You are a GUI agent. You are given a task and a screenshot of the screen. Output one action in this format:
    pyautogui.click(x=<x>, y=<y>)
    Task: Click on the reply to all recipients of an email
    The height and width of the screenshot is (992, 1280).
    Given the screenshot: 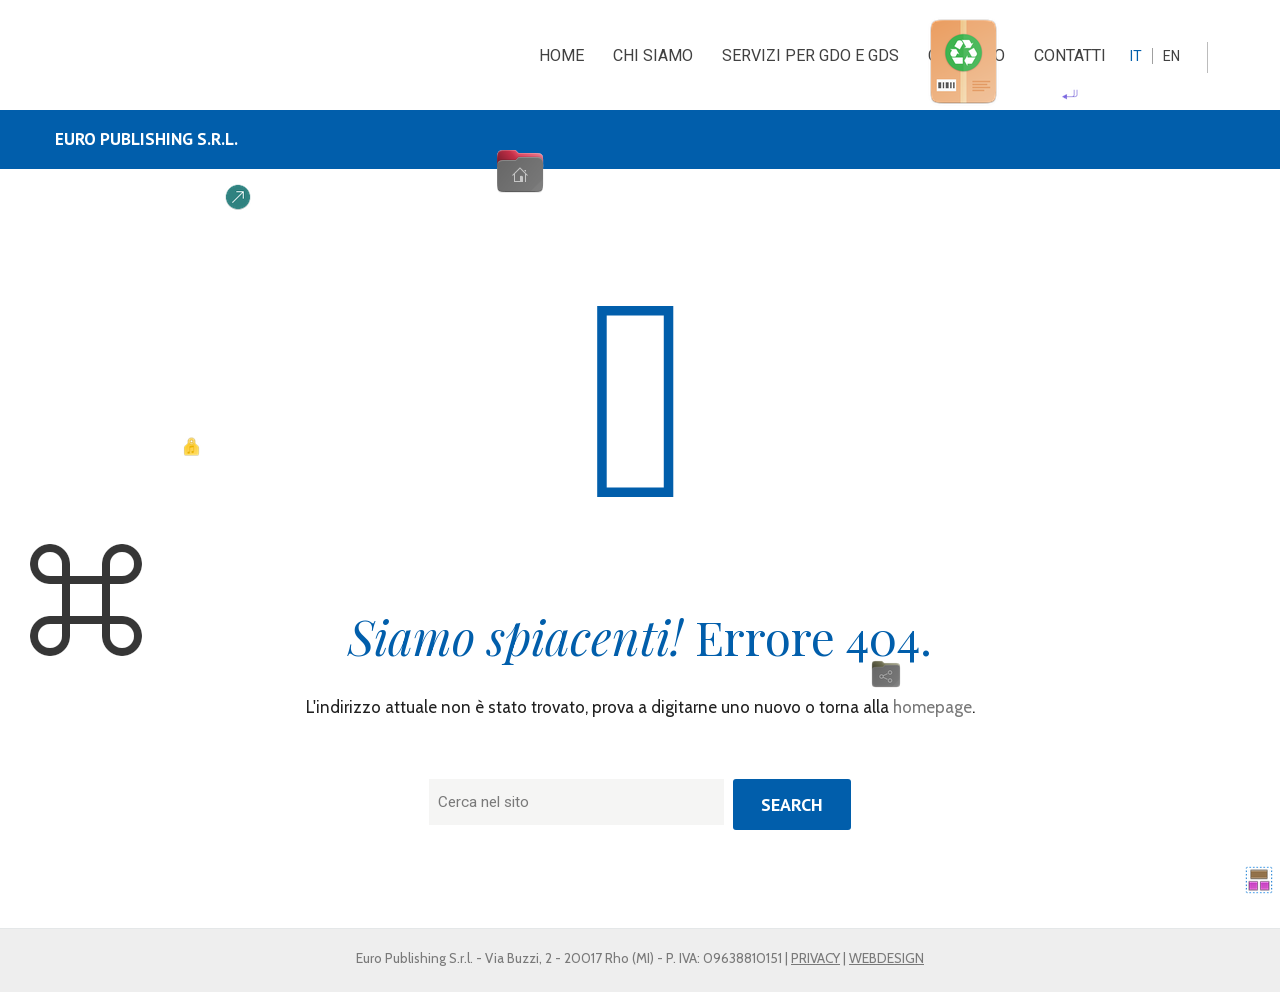 What is the action you would take?
    pyautogui.click(x=1069, y=94)
    